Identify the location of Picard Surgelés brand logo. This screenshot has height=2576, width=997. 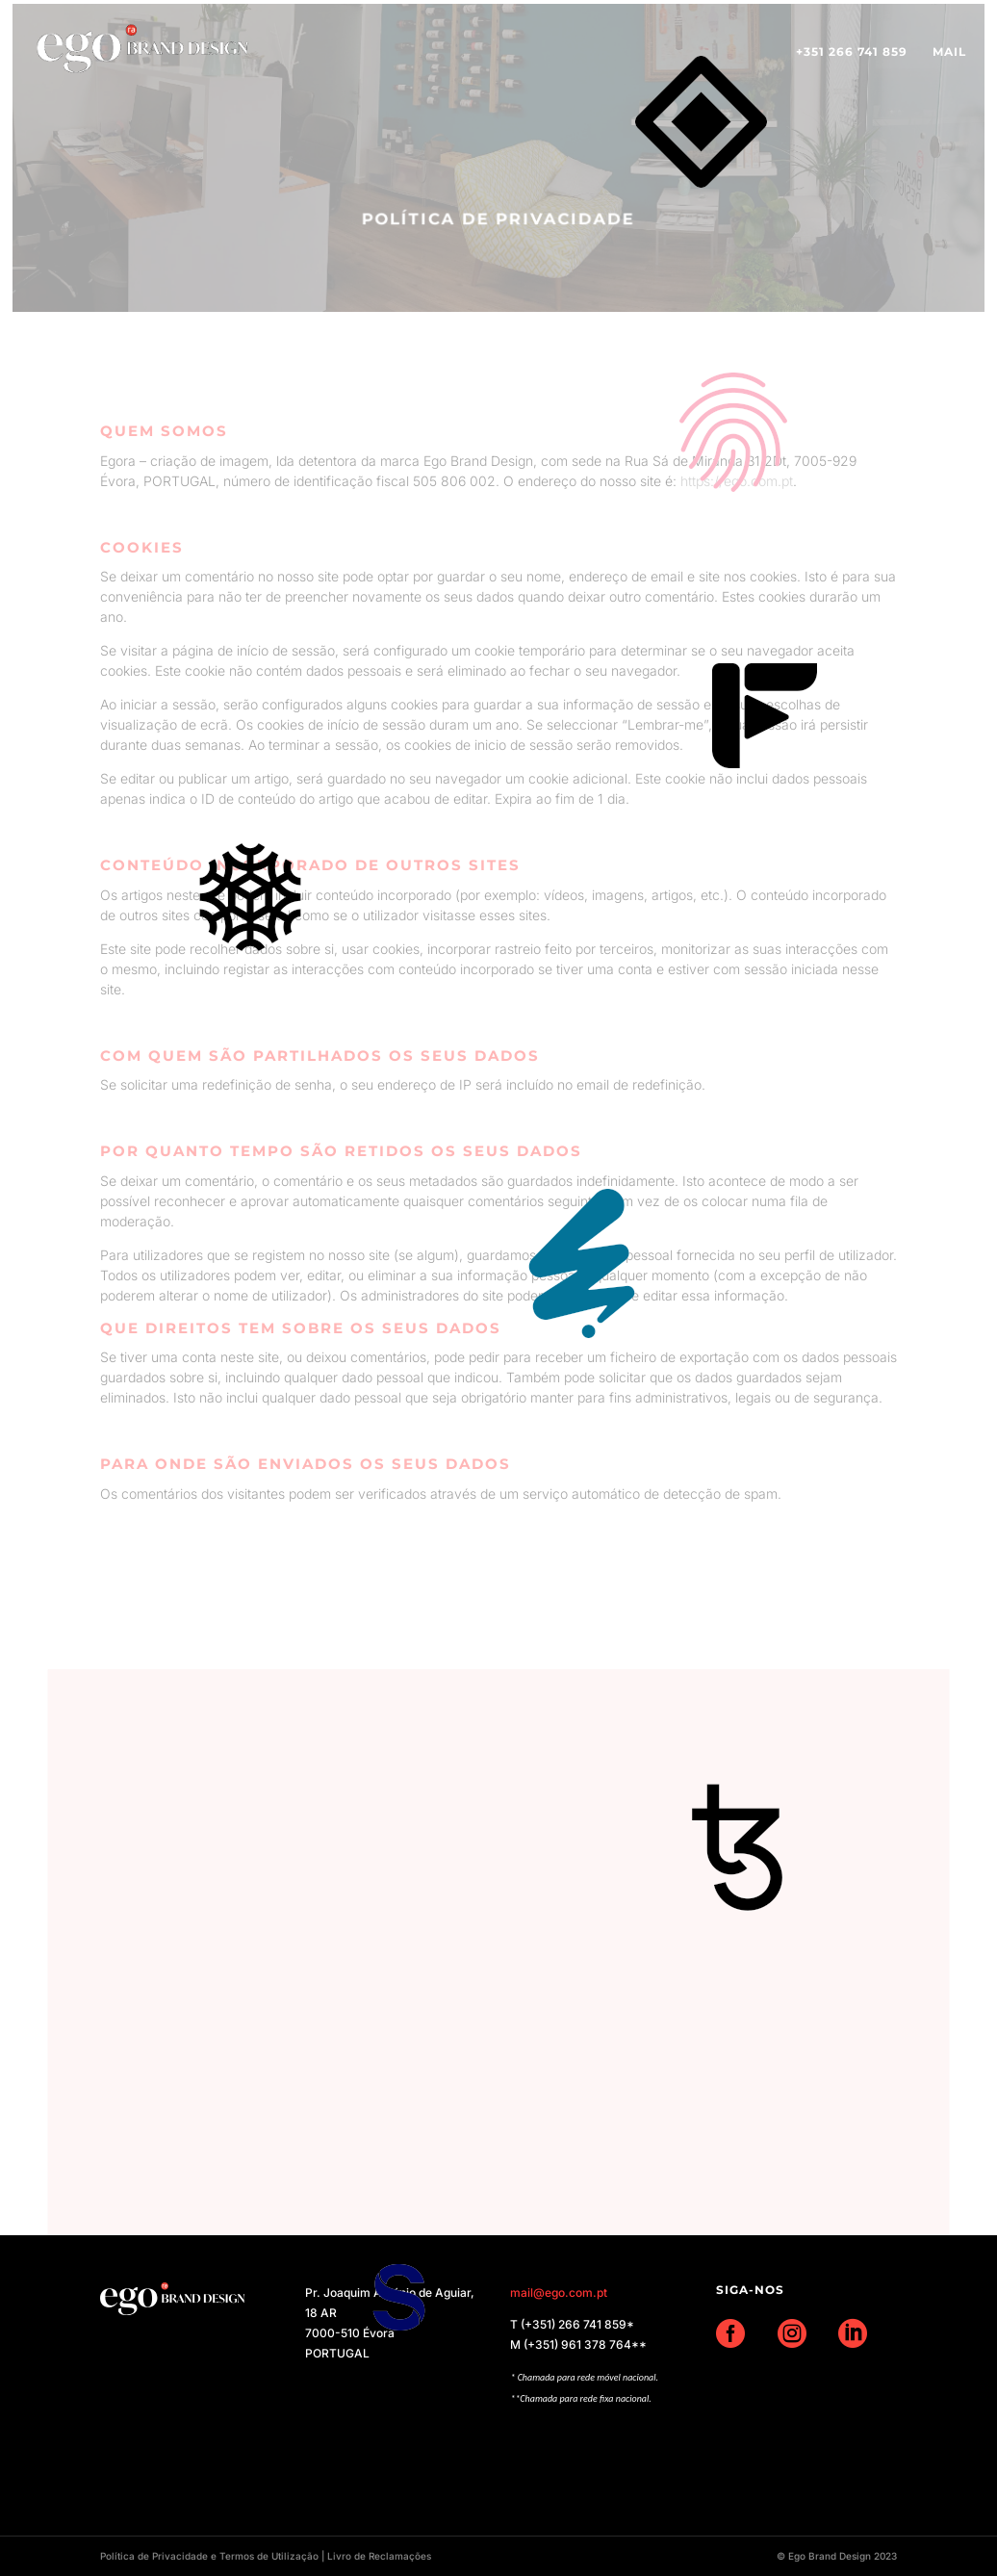
(250, 897).